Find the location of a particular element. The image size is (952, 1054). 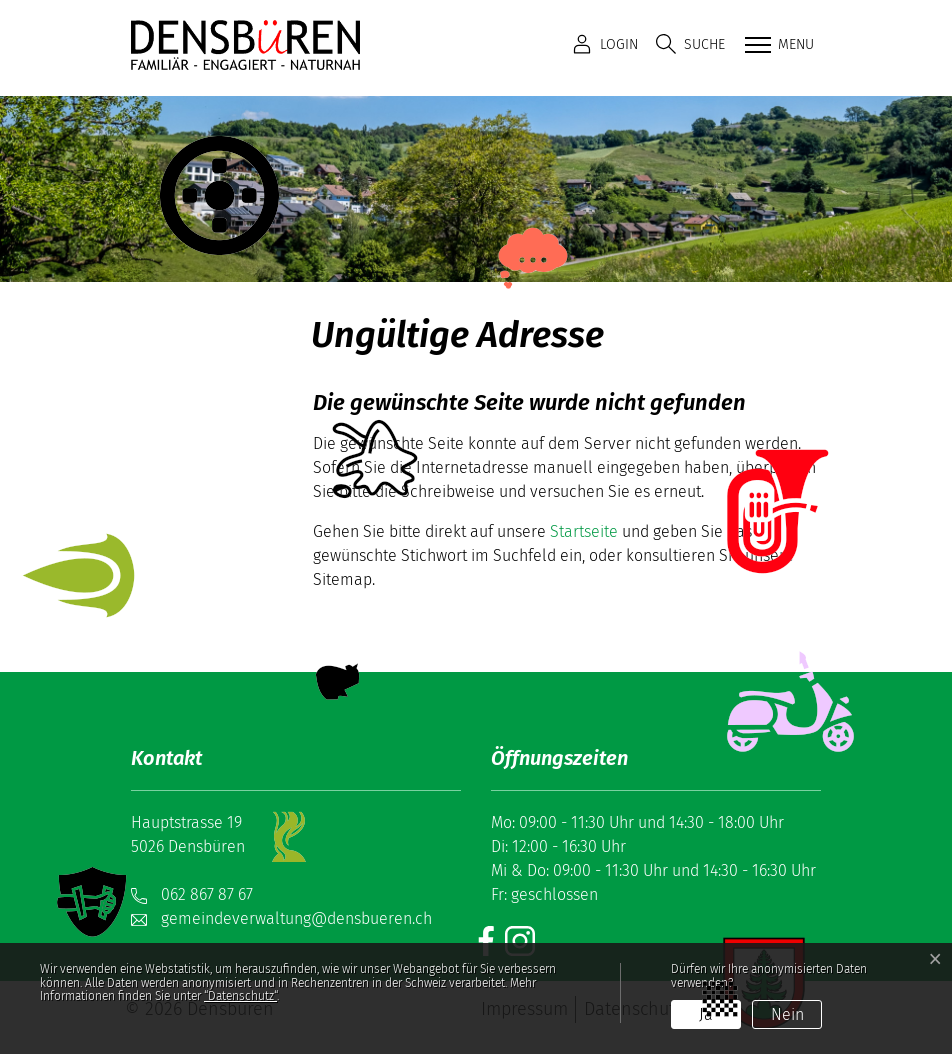

select tuba as your instrument is located at coordinates (772, 510).